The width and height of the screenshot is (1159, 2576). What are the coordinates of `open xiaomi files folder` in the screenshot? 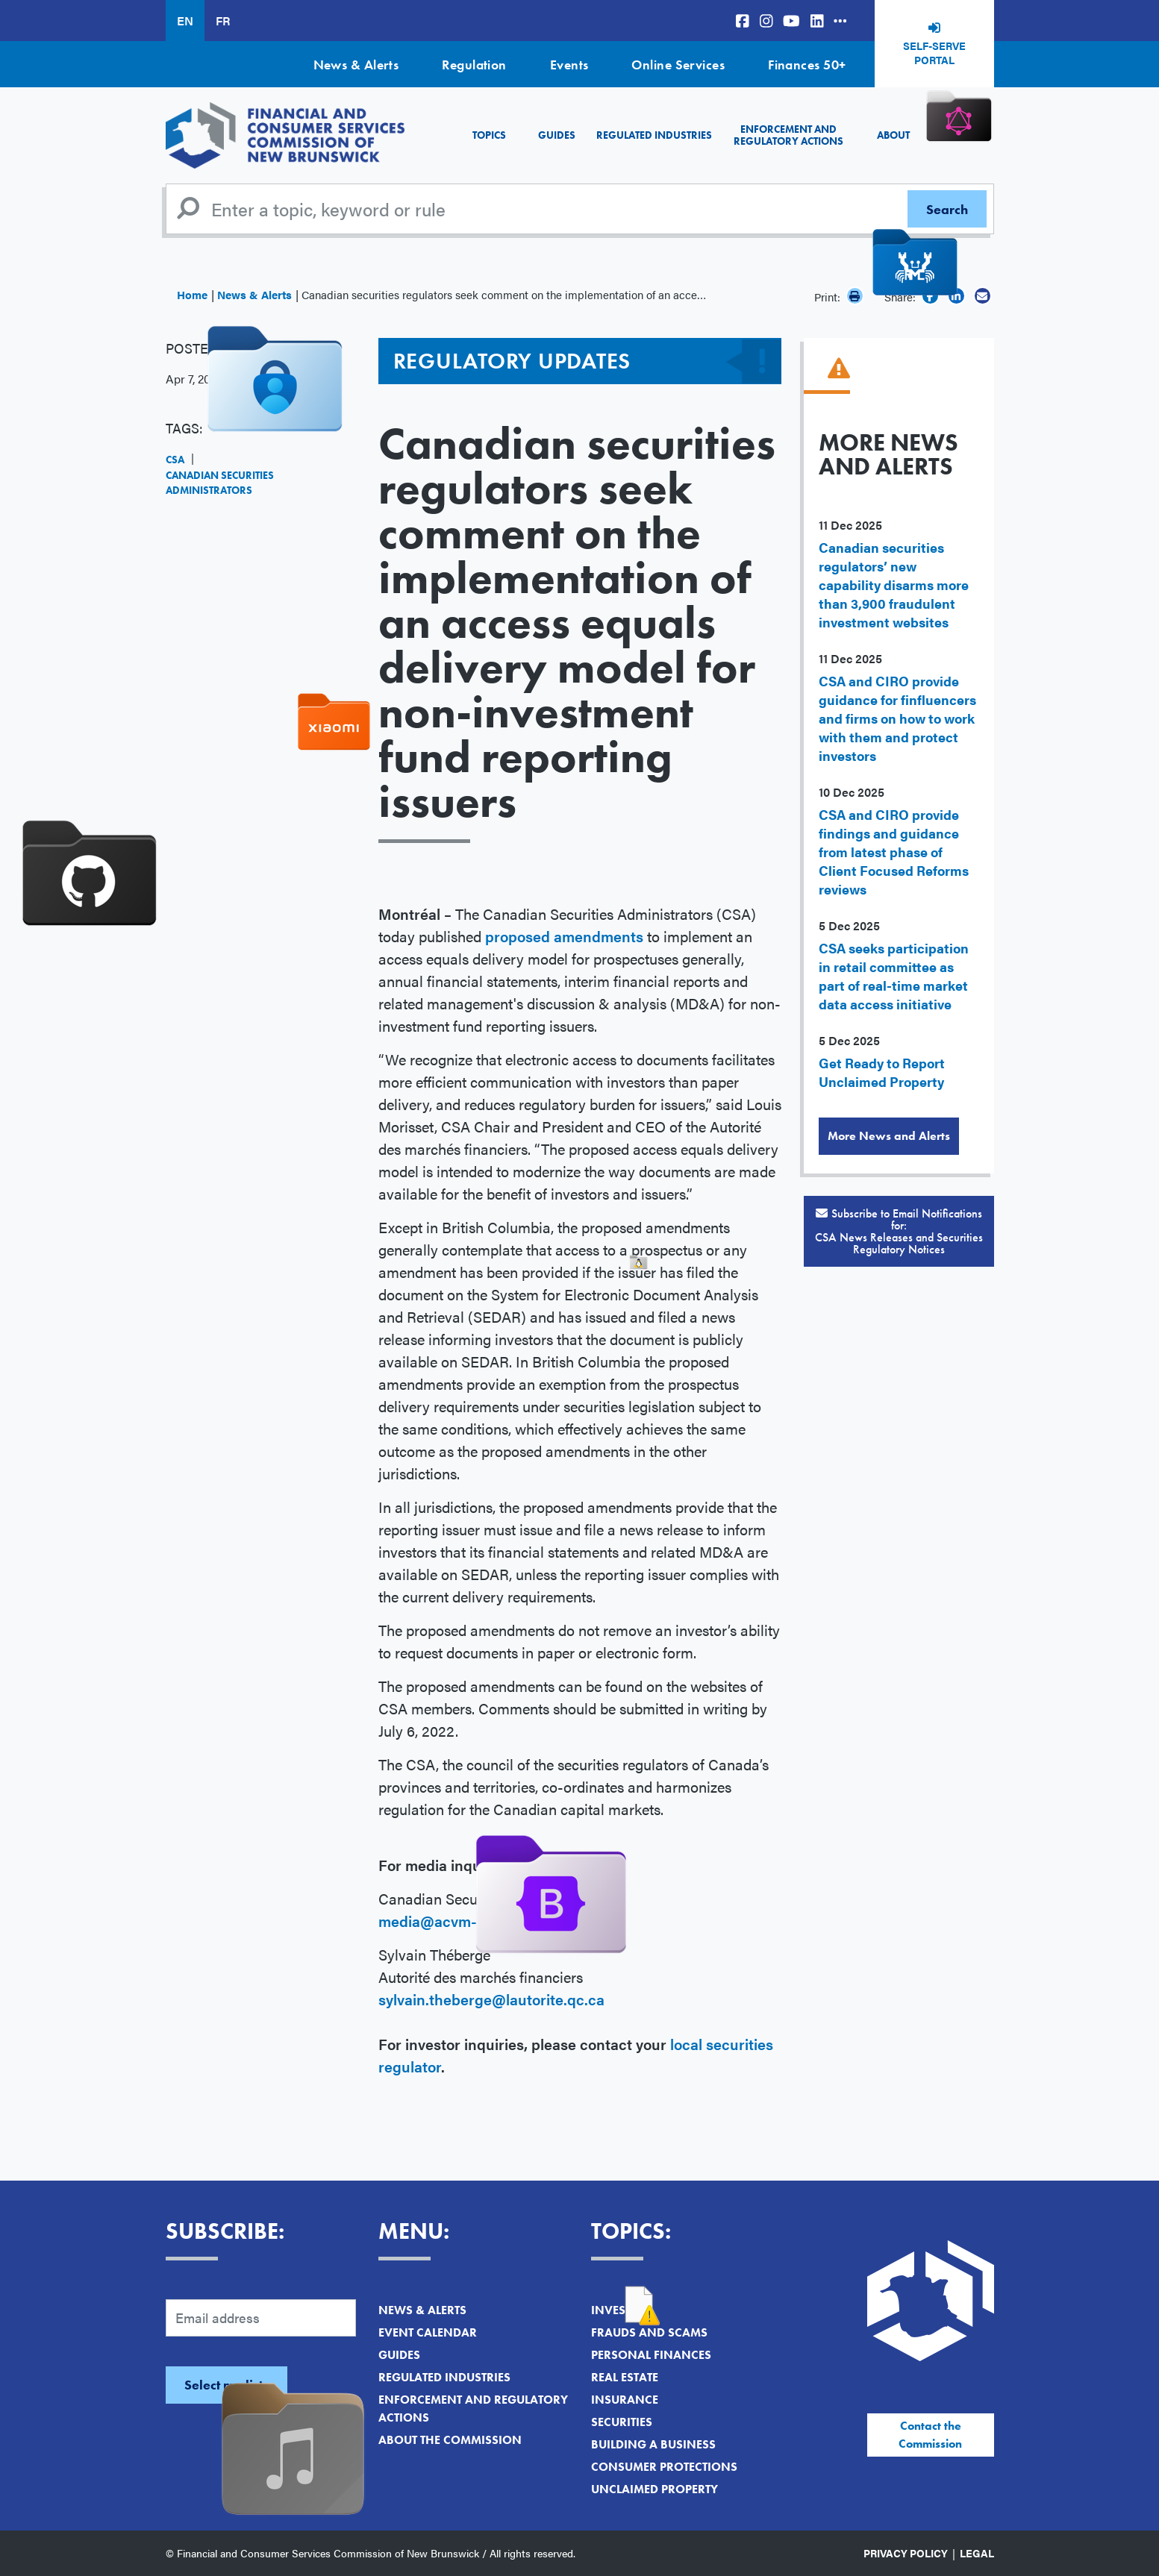 It's located at (334, 724).